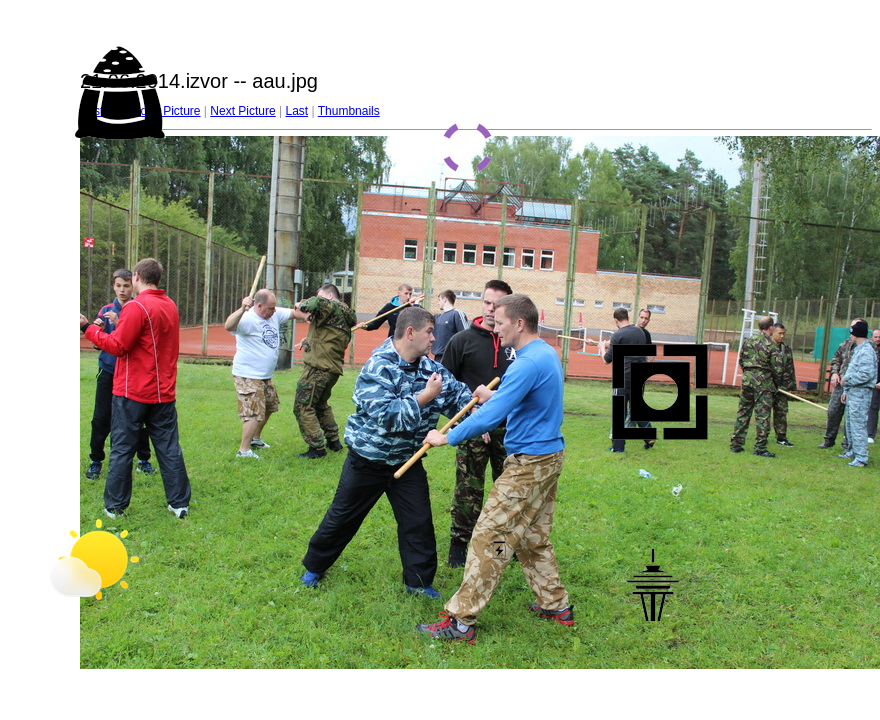 The image size is (880, 720). Describe the element at coordinates (467, 147) in the screenshot. I see `tap to select an item or target` at that location.